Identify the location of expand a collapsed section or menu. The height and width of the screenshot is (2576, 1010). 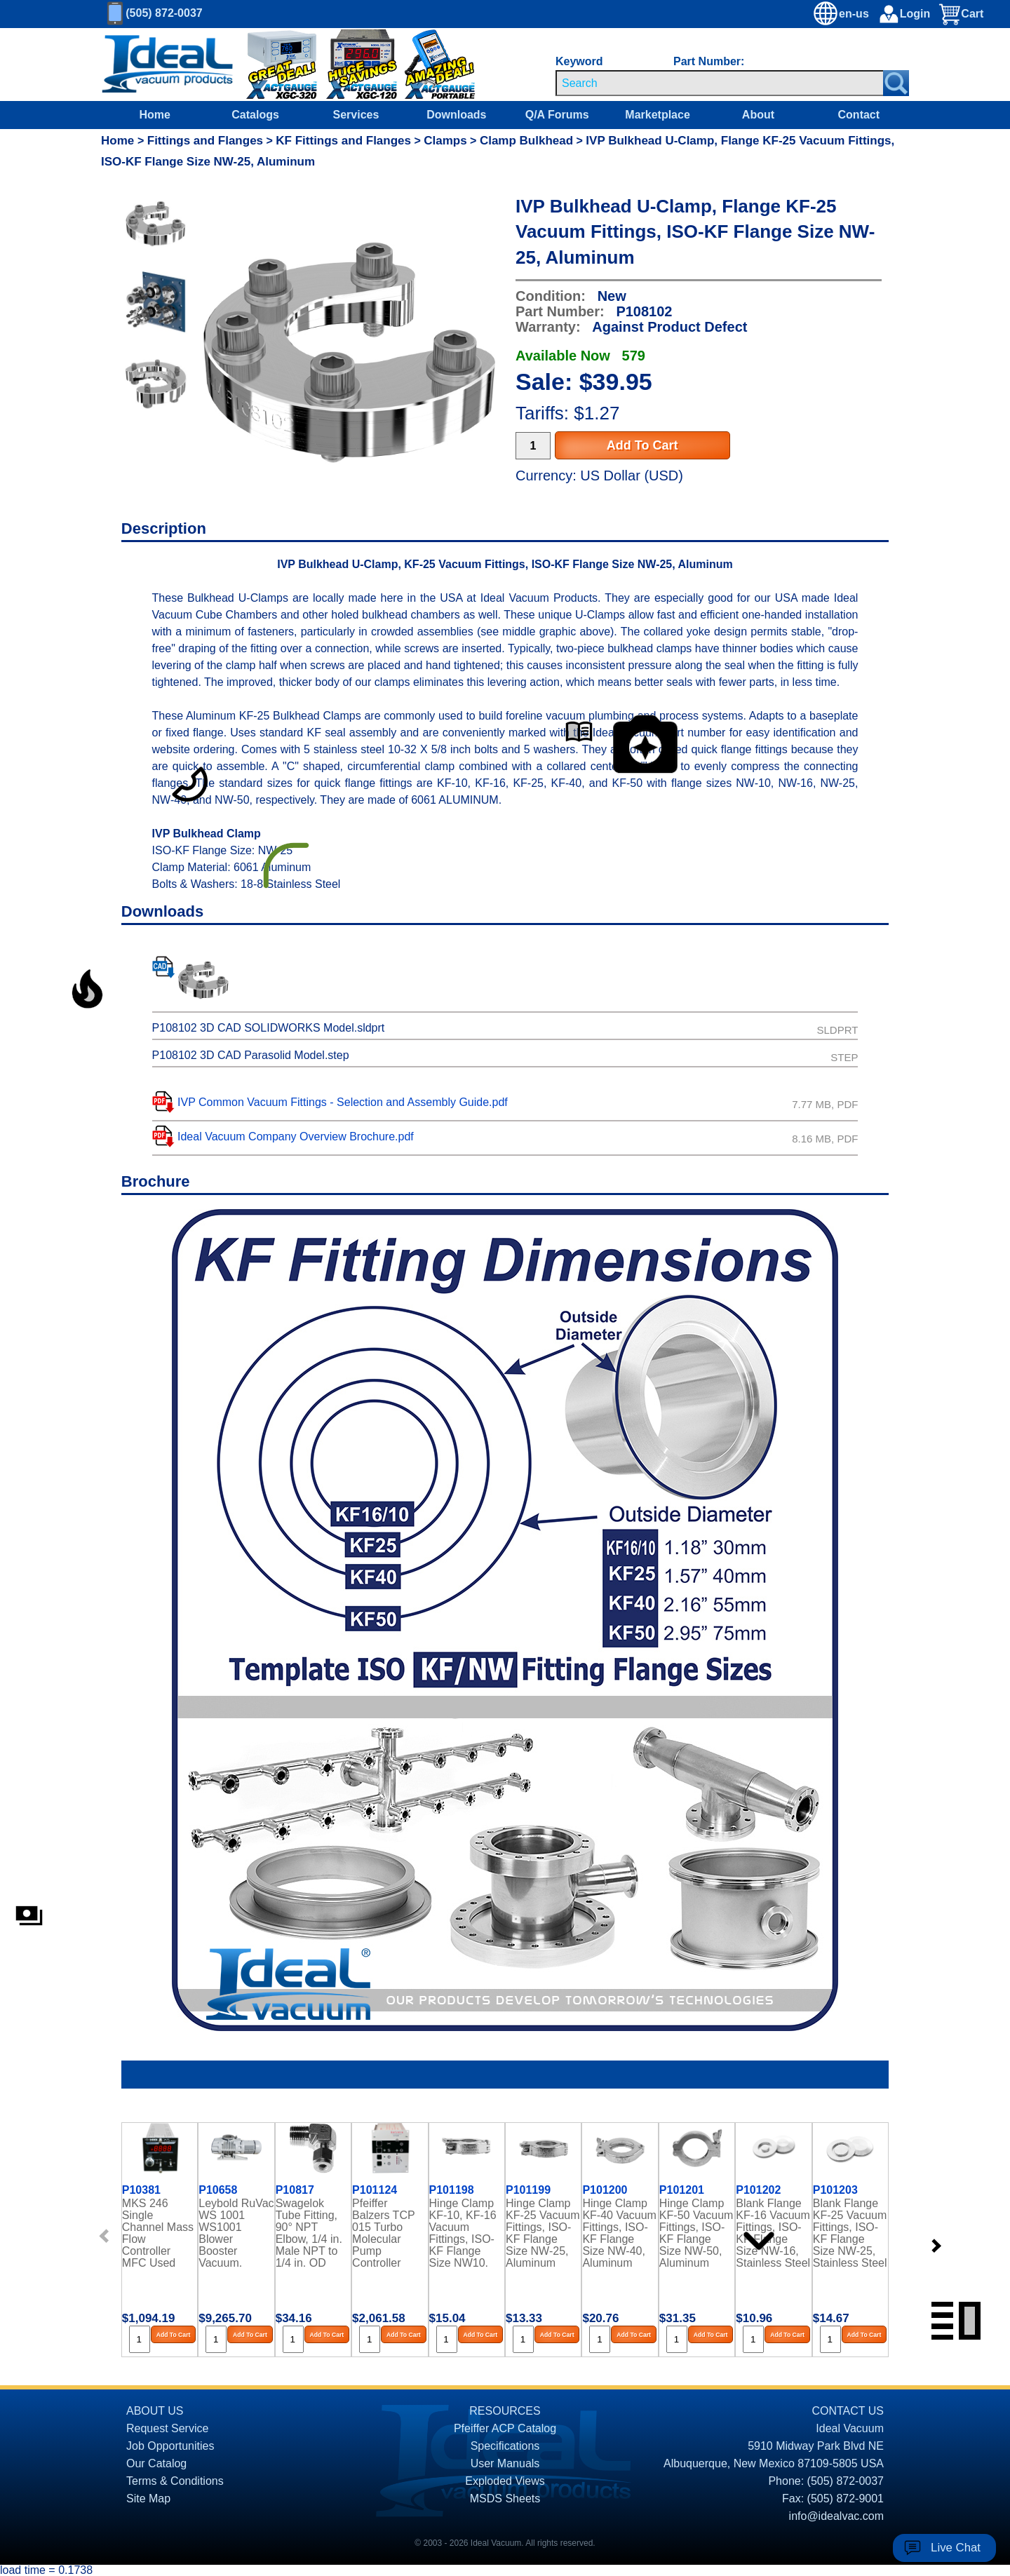
(759, 2240).